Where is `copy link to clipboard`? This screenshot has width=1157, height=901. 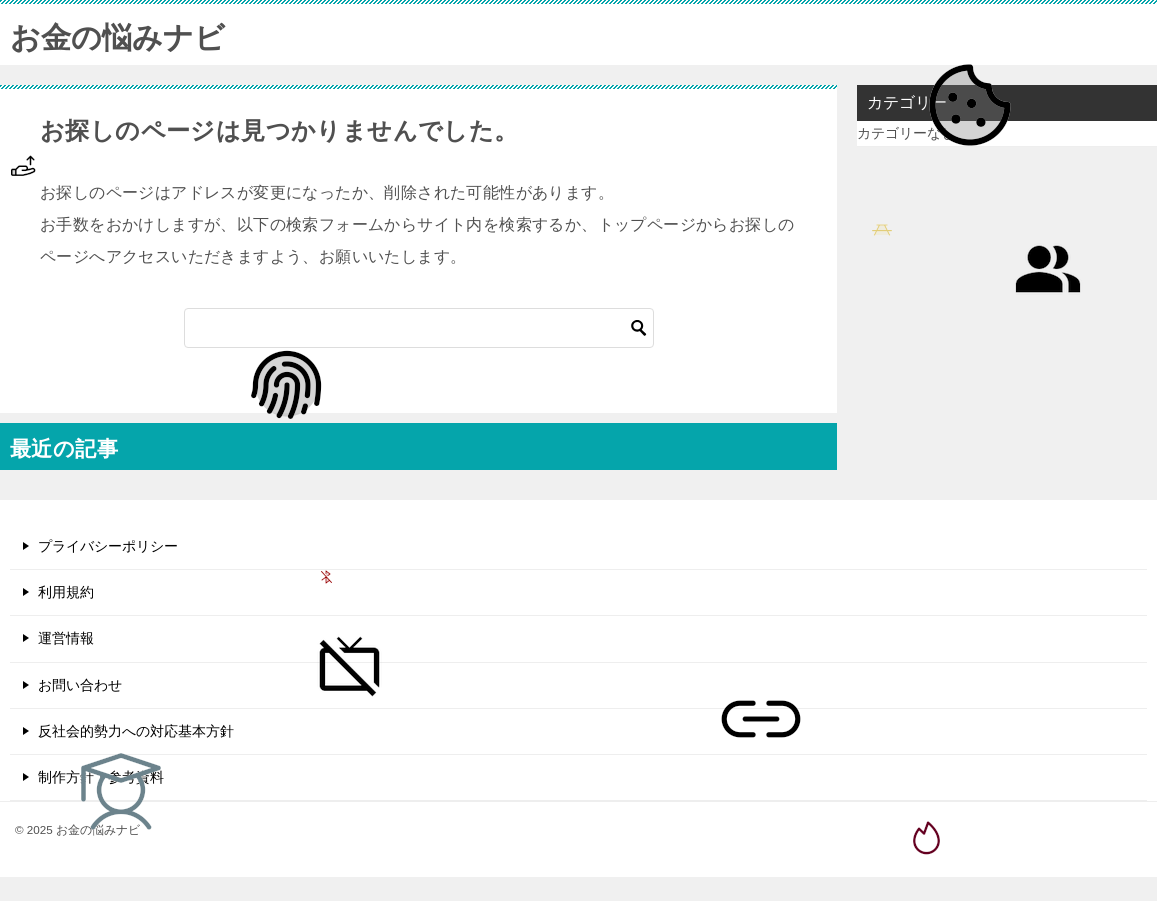 copy link to clipboard is located at coordinates (761, 719).